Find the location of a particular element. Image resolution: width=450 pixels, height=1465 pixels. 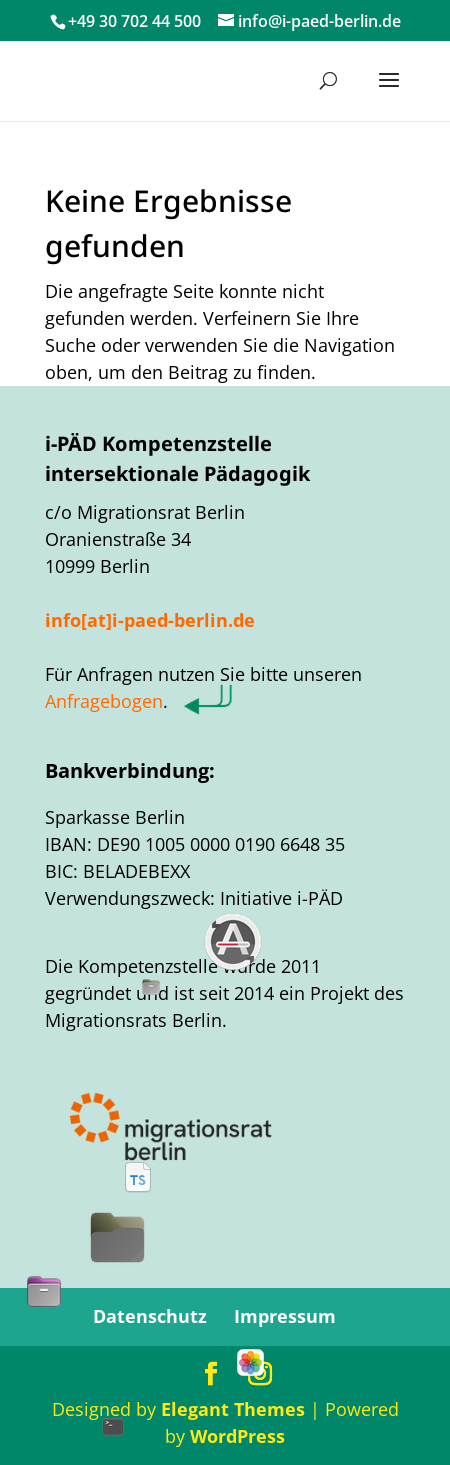

reply to all recipients of an email is located at coordinates (207, 696).